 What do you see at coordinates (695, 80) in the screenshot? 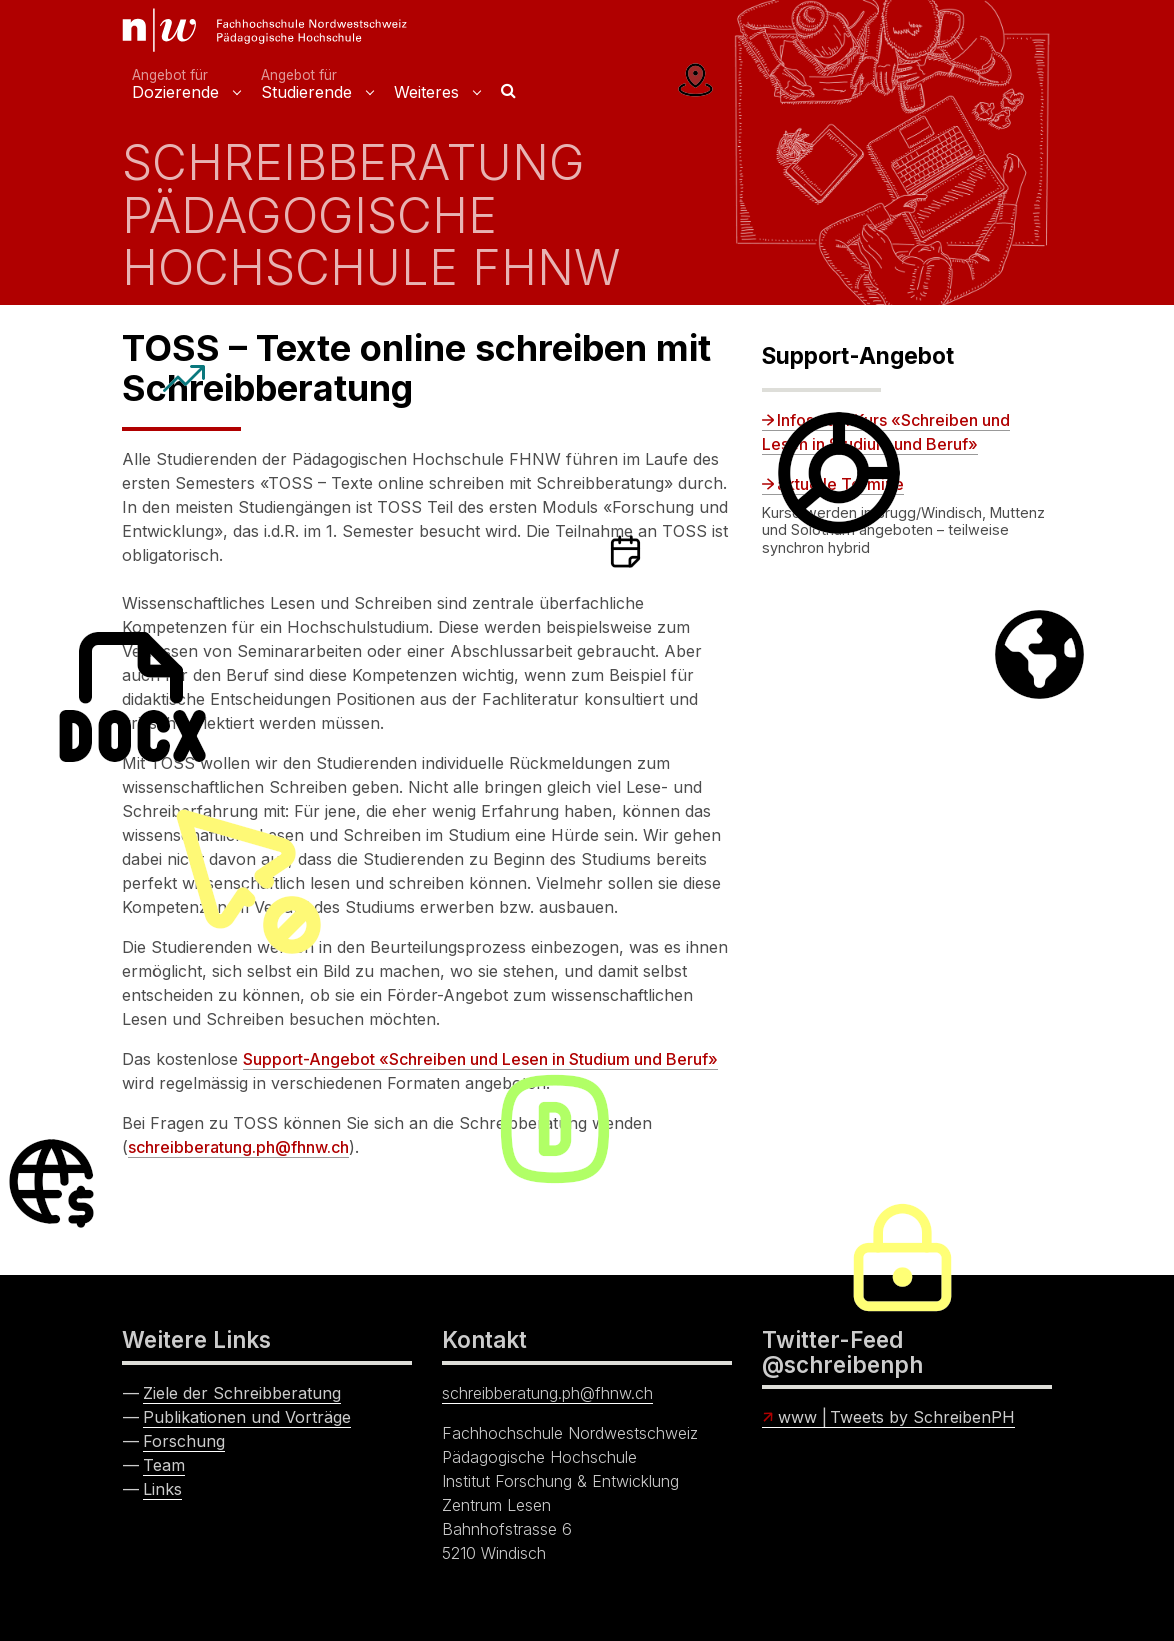
I see `view location area or region on map` at bounding box center [695, 80].